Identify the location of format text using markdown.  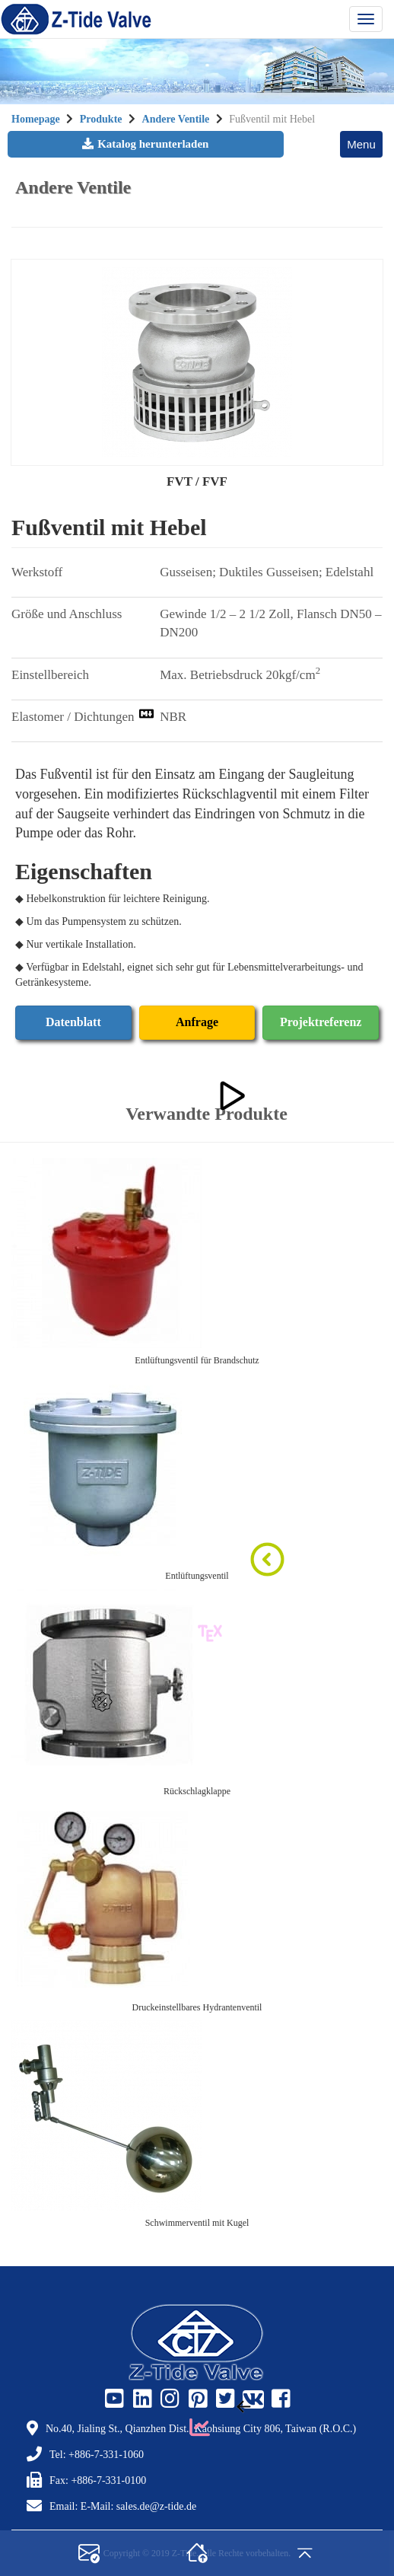
(146, 713).